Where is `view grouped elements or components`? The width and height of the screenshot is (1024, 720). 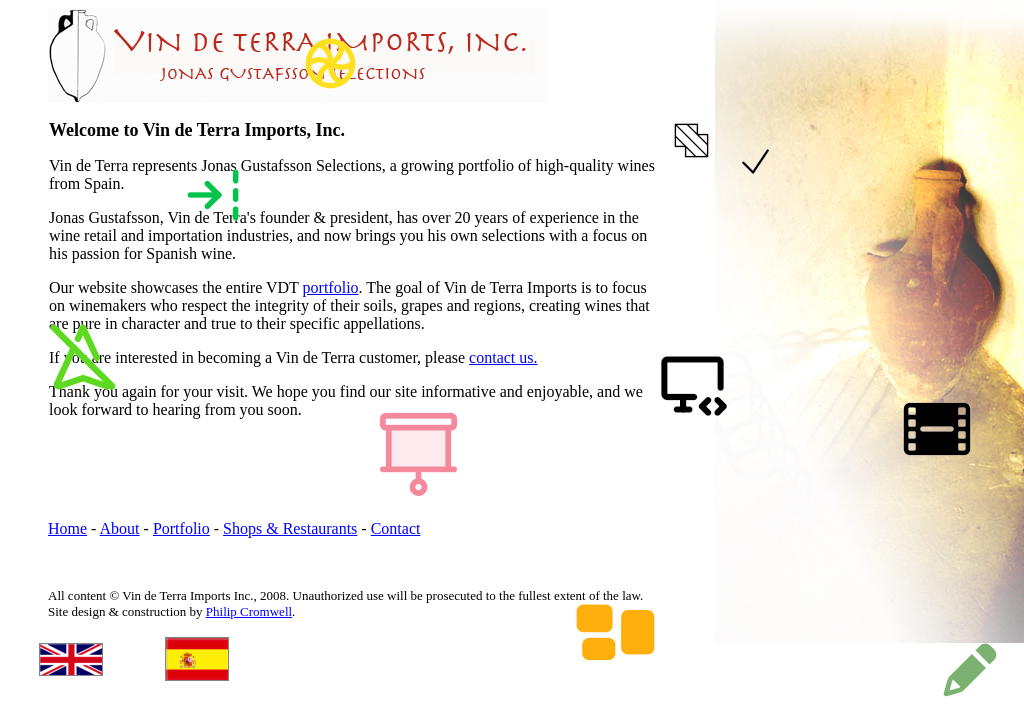
view grouped elements or components is located at coordinates (615, 629).